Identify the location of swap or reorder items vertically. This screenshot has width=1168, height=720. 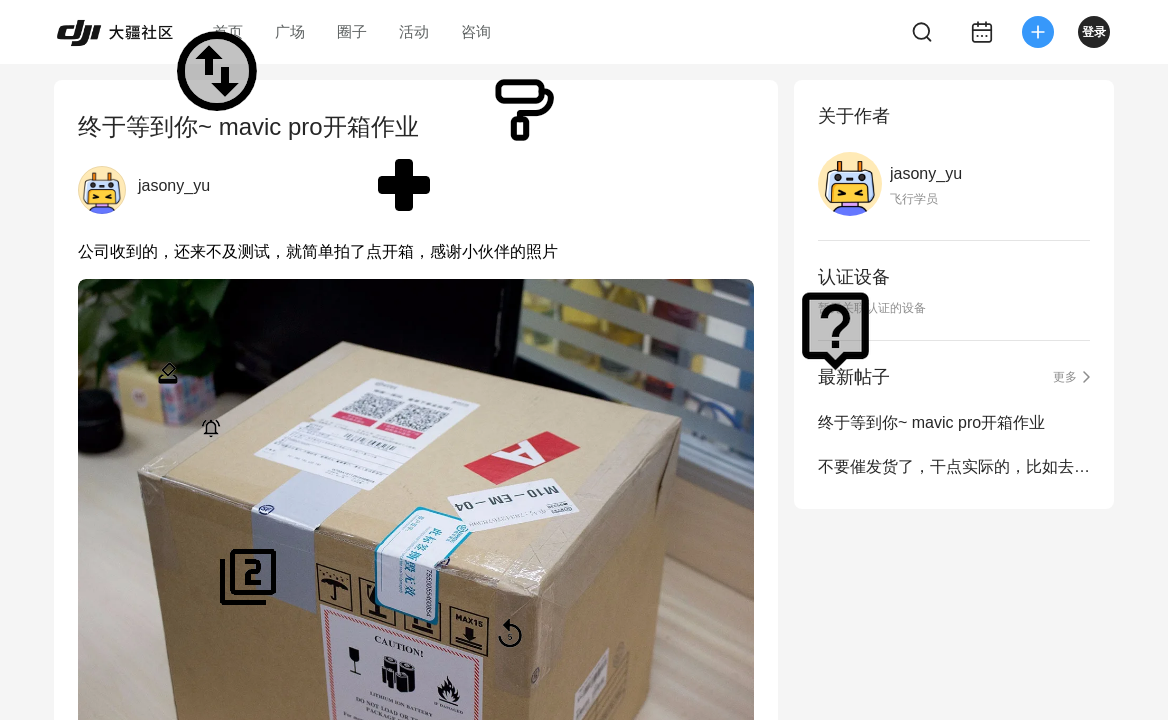
(217, 71).